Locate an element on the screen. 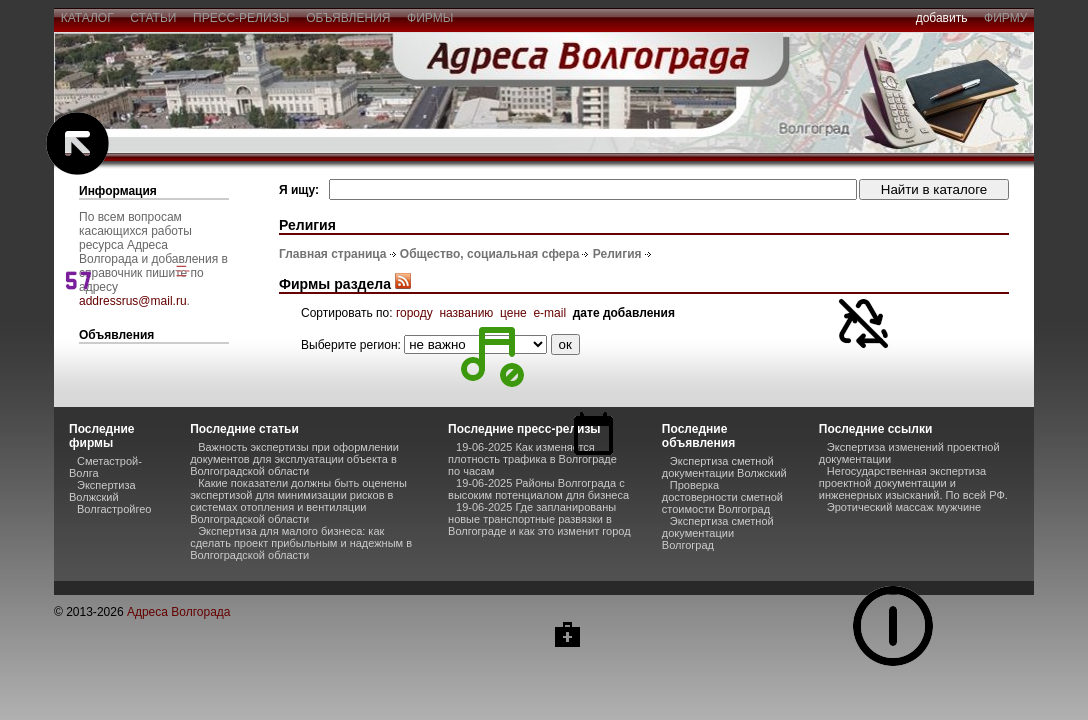  cancel or stop music playback is located at coordinates (491, 354).